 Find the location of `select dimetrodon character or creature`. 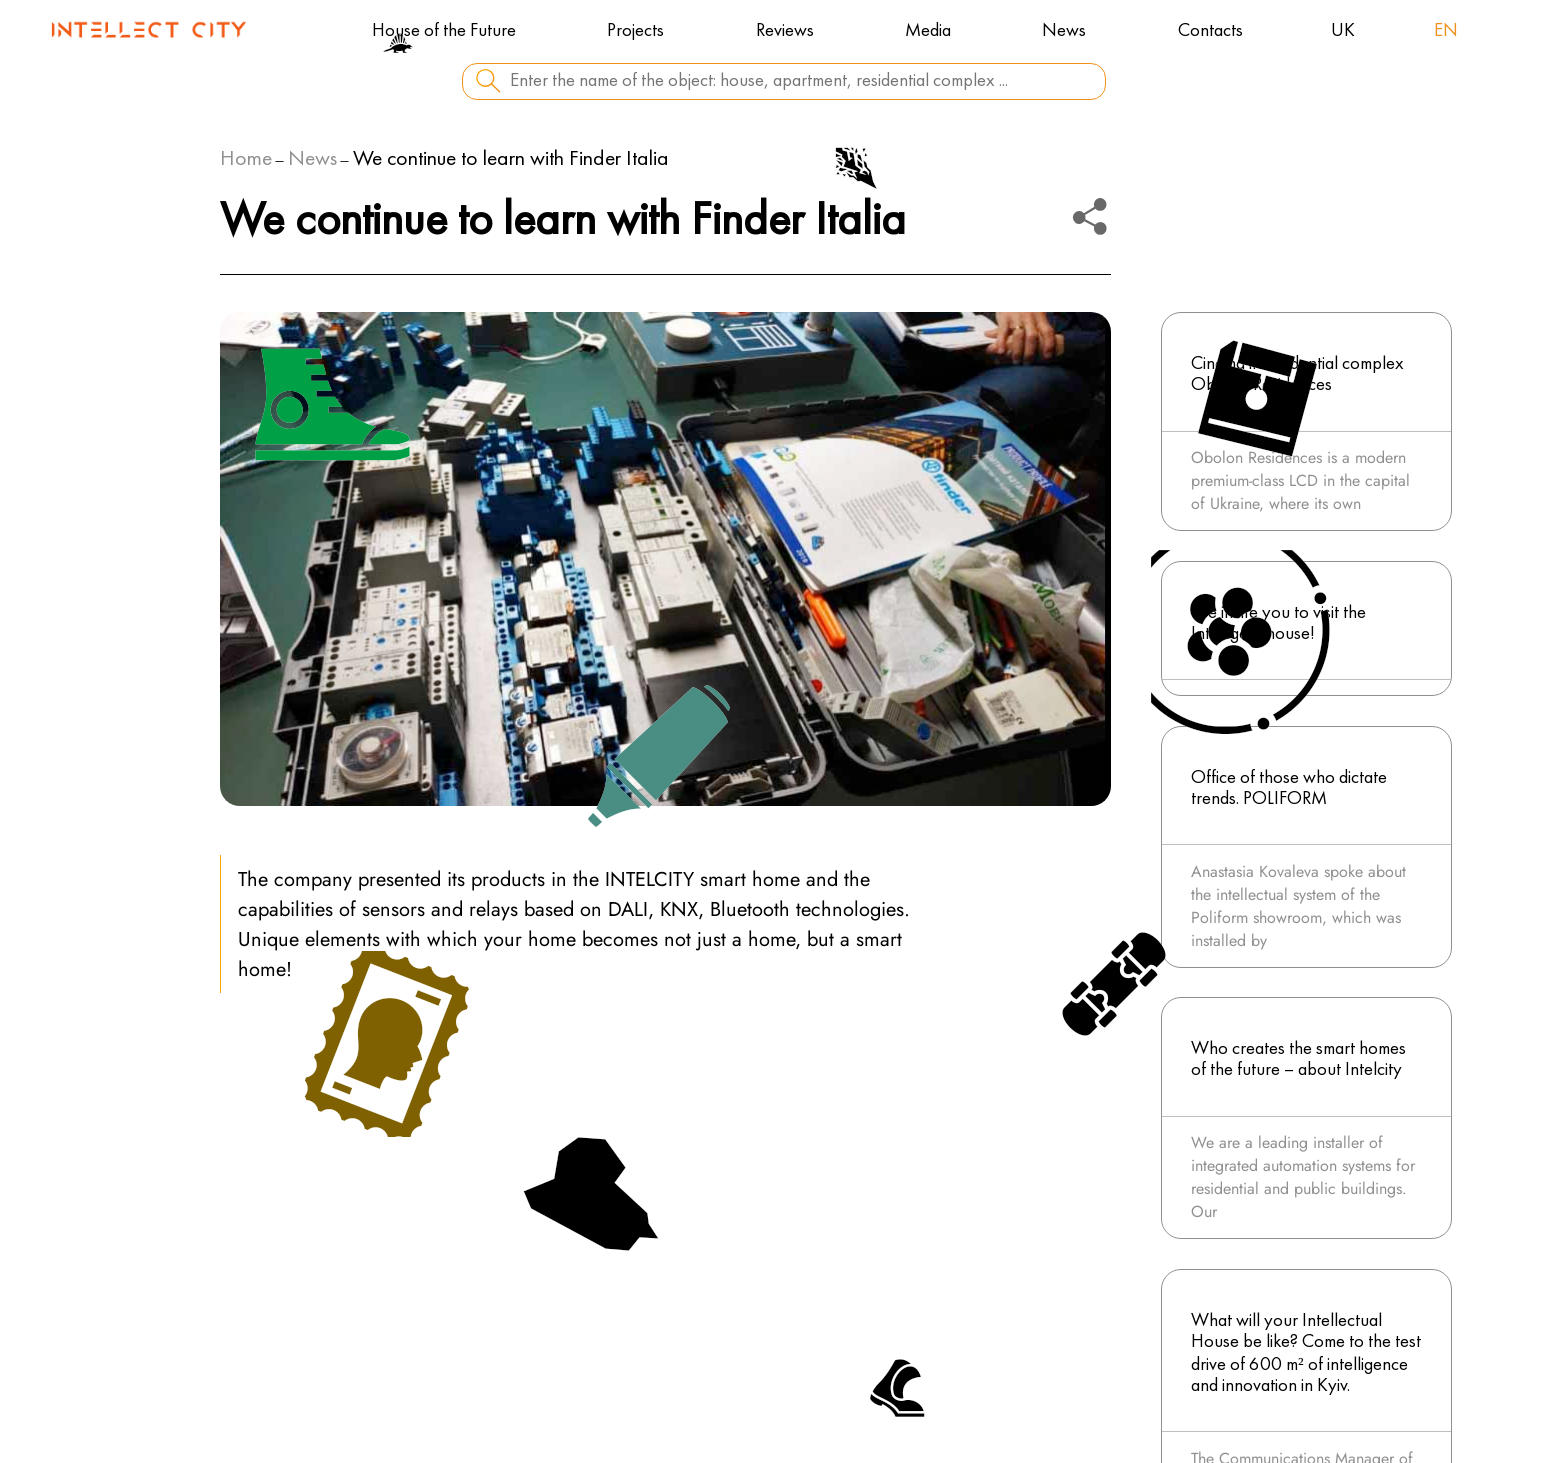

select dimetrodon character or creature is located at coordinates (398, 43).